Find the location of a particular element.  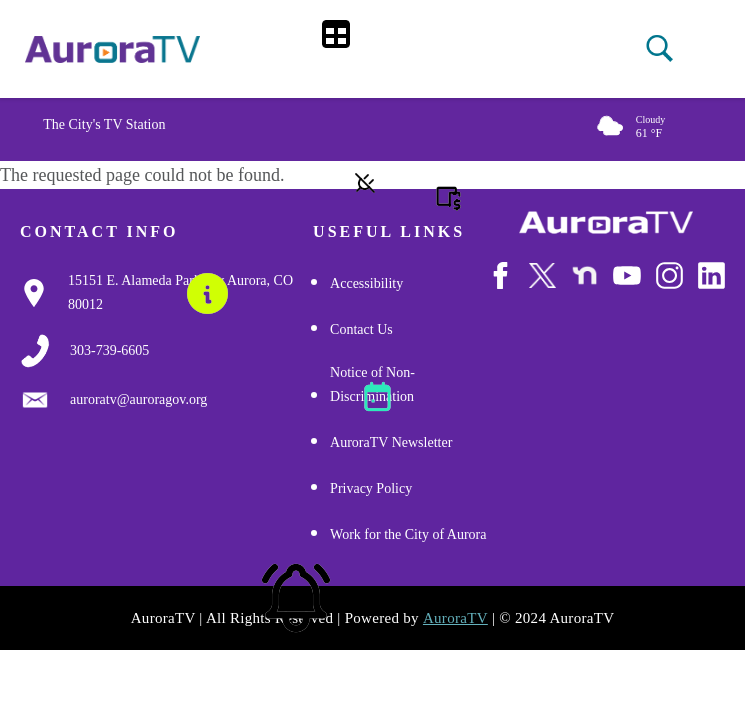

indicates new notifications or alerts is located at coordinates (296, 598).